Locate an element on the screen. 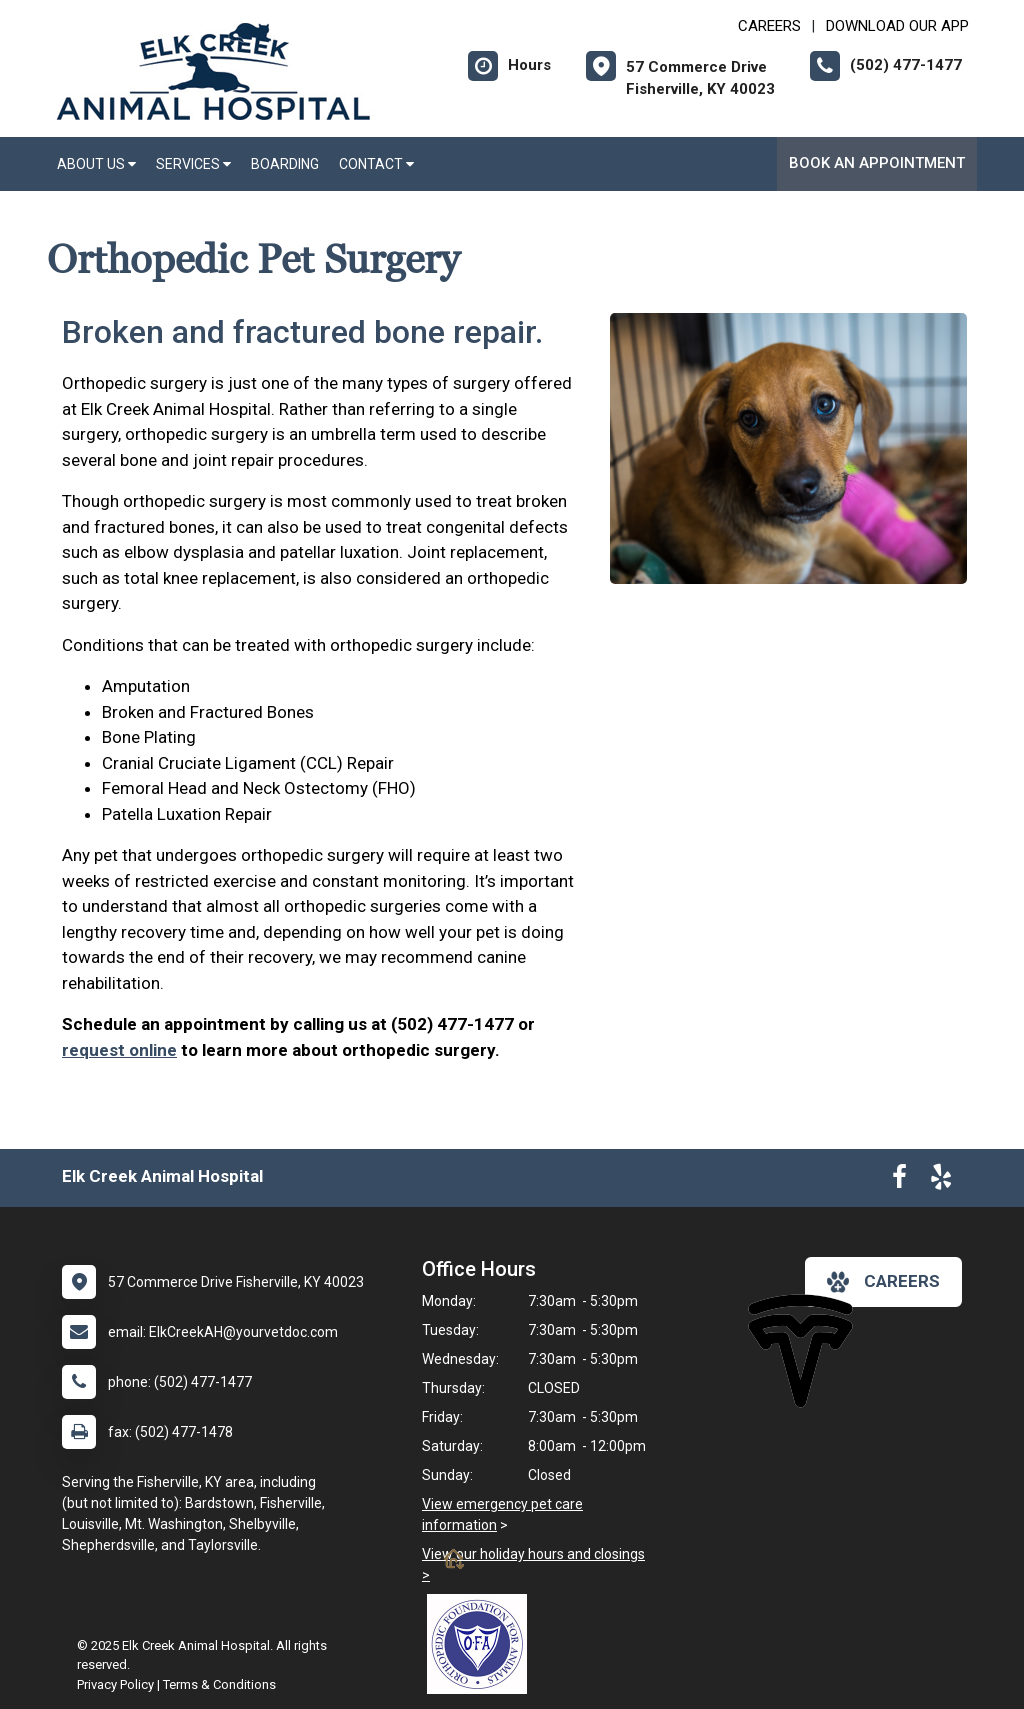 The height and width of the screenshot is (1709, 1024). download home data or settings is located at coordinates (453, 1558).